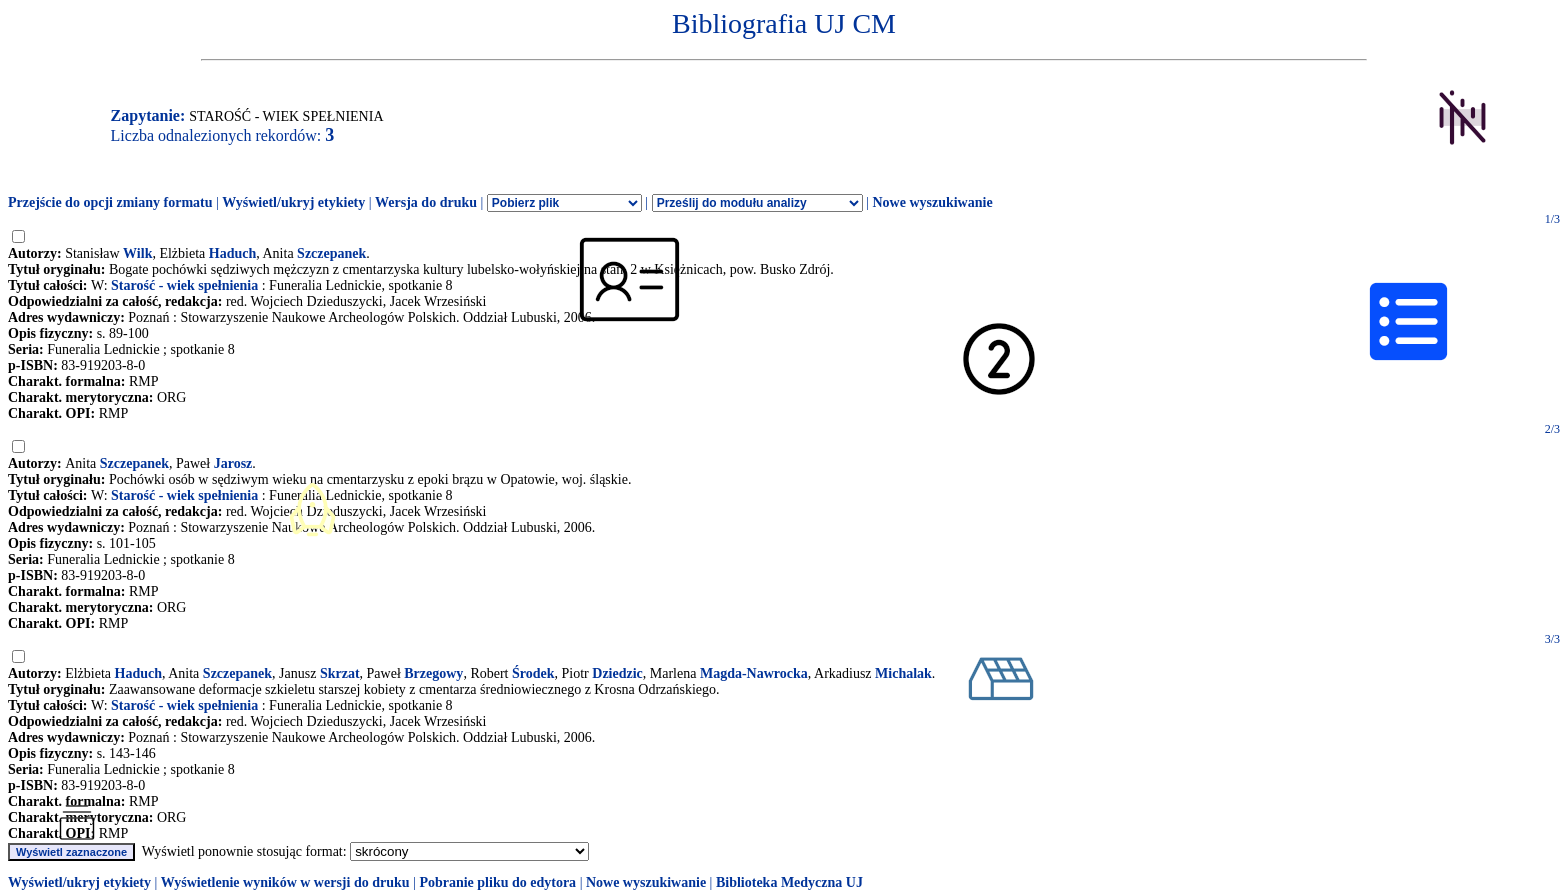 The width and height of the screenshot is (1568, 891). I want to click on view stacked cards or layers, so click(77, 824).